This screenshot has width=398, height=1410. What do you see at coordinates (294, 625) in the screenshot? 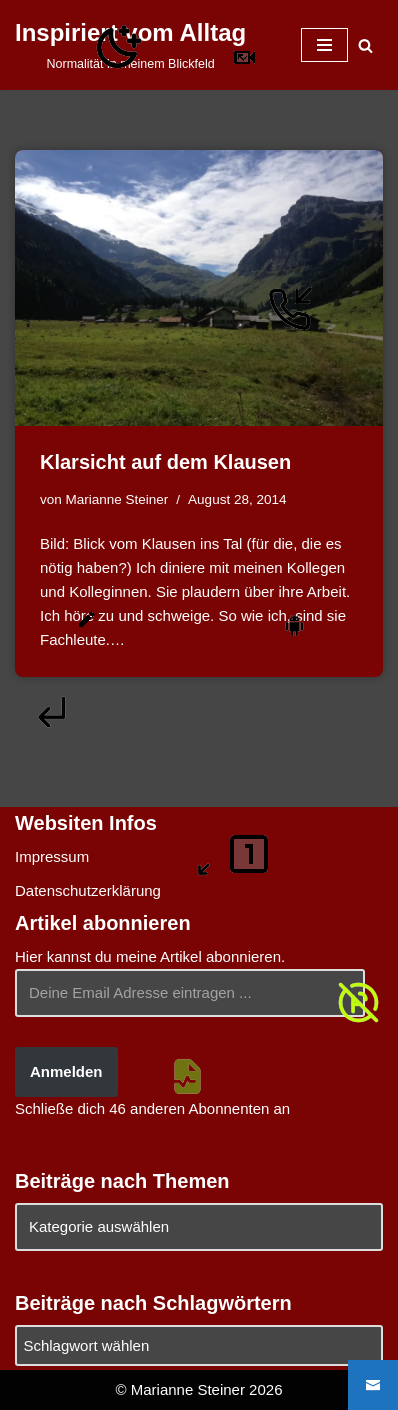
I see `android device or operating system indicator` at bounding box center [294, 625].